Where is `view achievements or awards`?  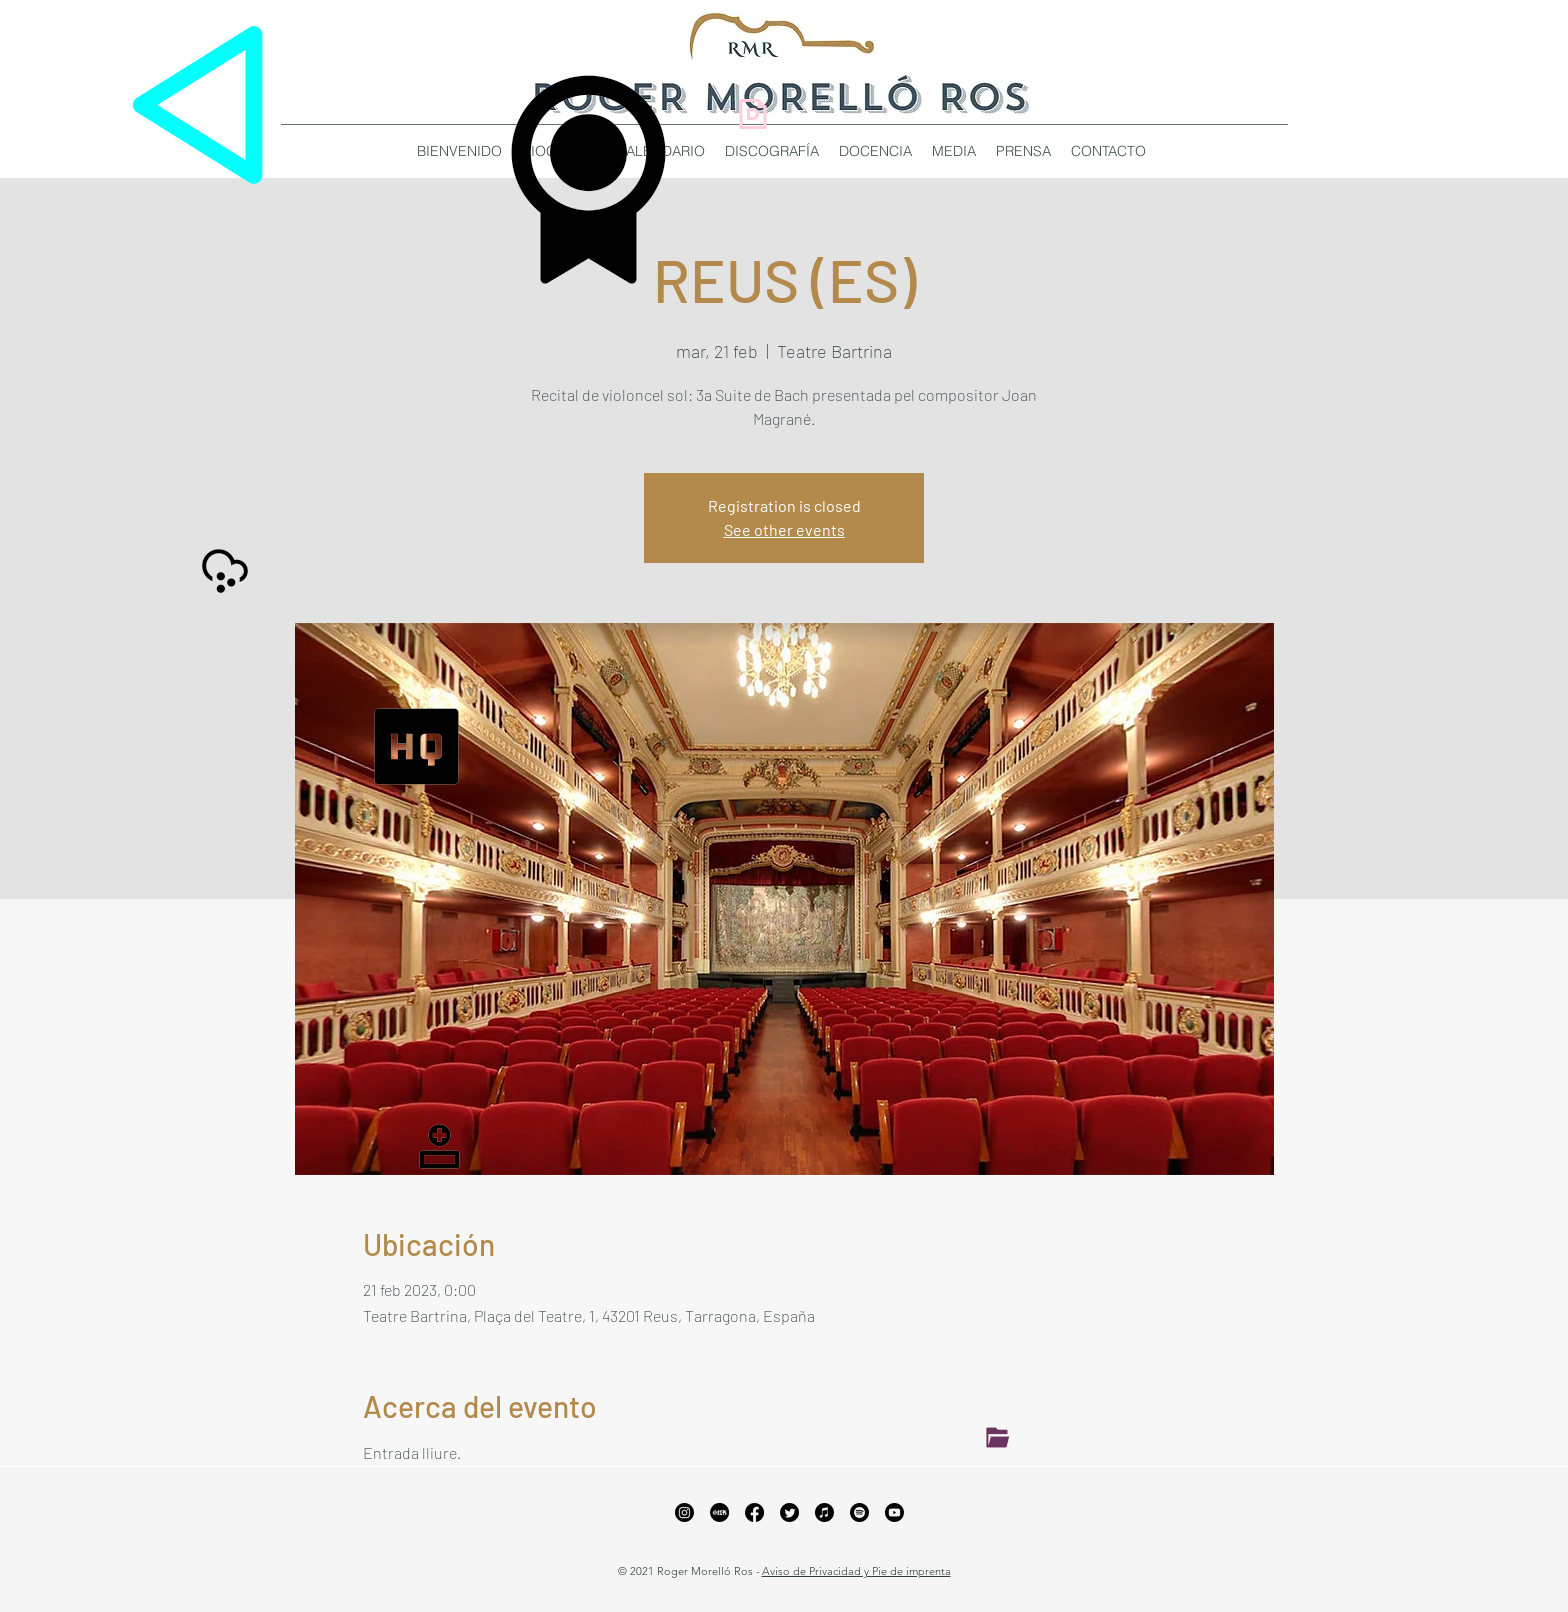 view achievements or awards is located at coordinates (588, 181).